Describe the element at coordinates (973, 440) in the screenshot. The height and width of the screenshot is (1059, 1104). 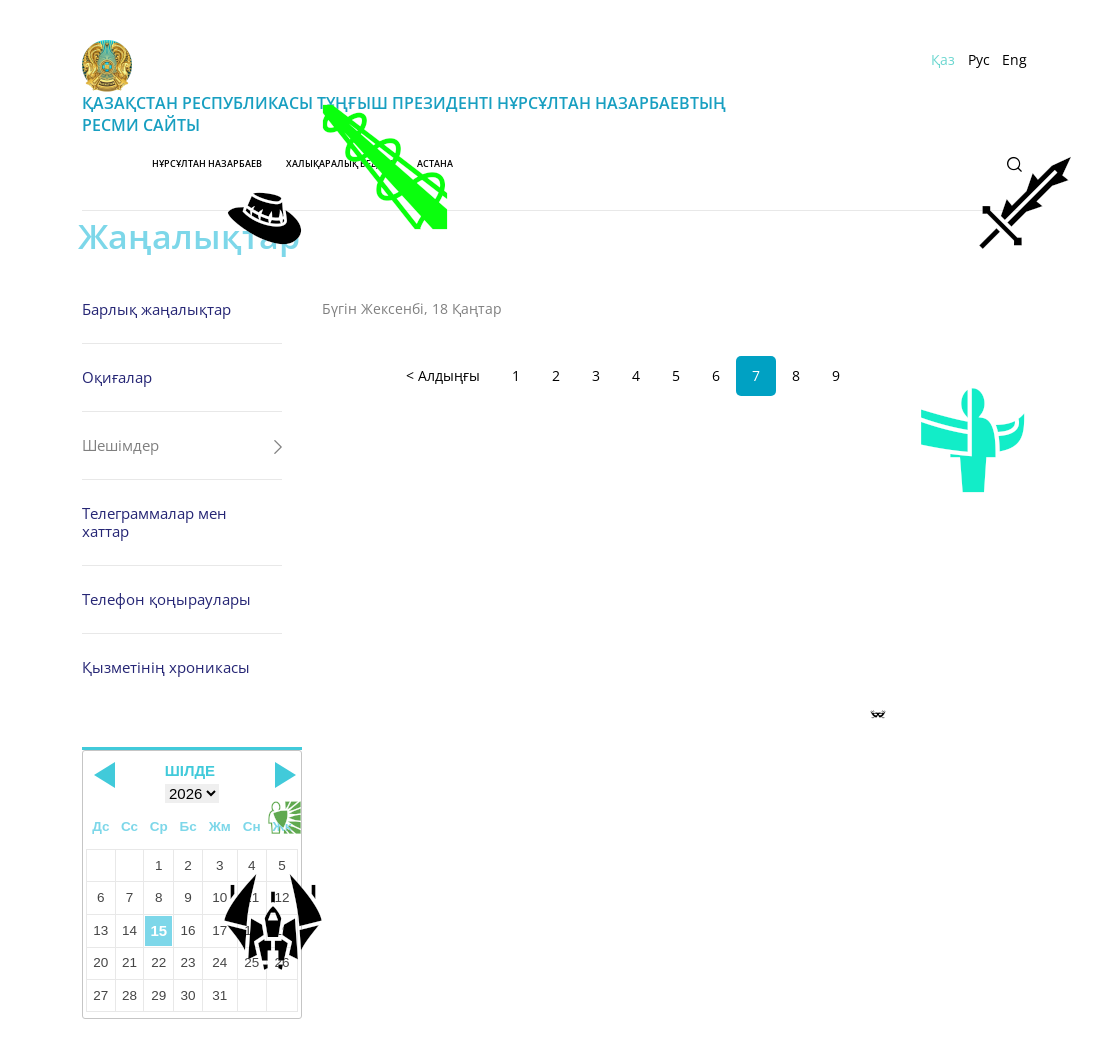
I see `indicates a split or divided character state` at that location.